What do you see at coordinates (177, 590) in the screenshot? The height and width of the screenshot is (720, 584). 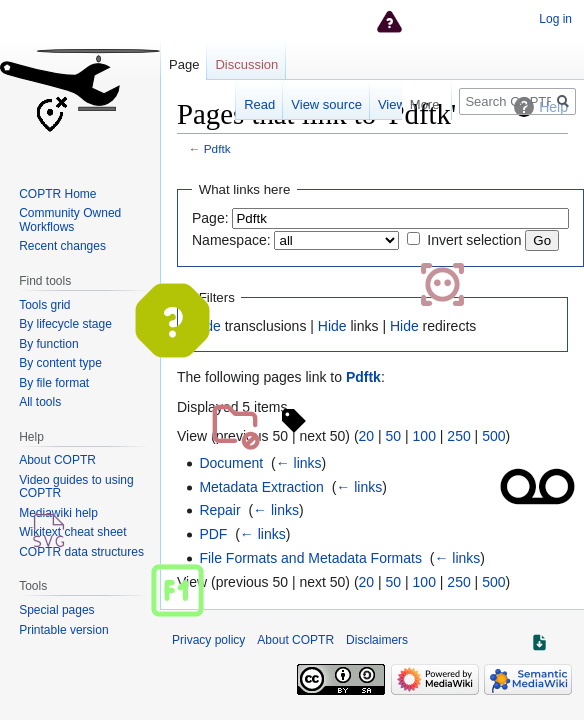 I see `access help or support documentation` at bounding box center [177, 590].